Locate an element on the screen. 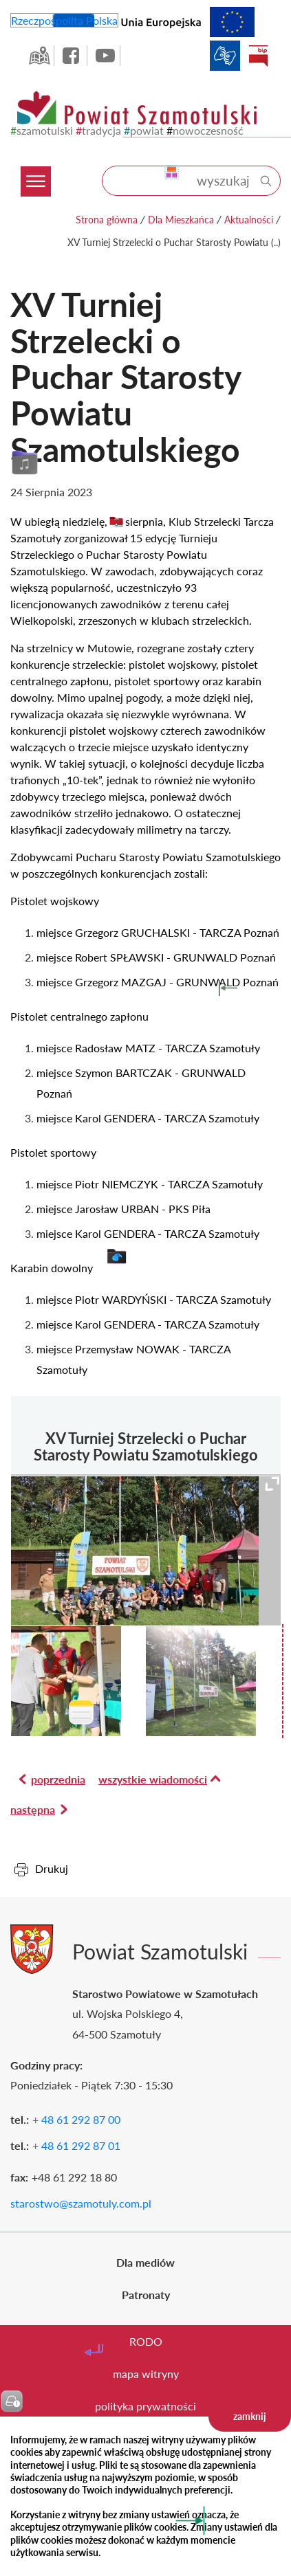  open pokémon-themed folder is located at coordinates (116, 522).